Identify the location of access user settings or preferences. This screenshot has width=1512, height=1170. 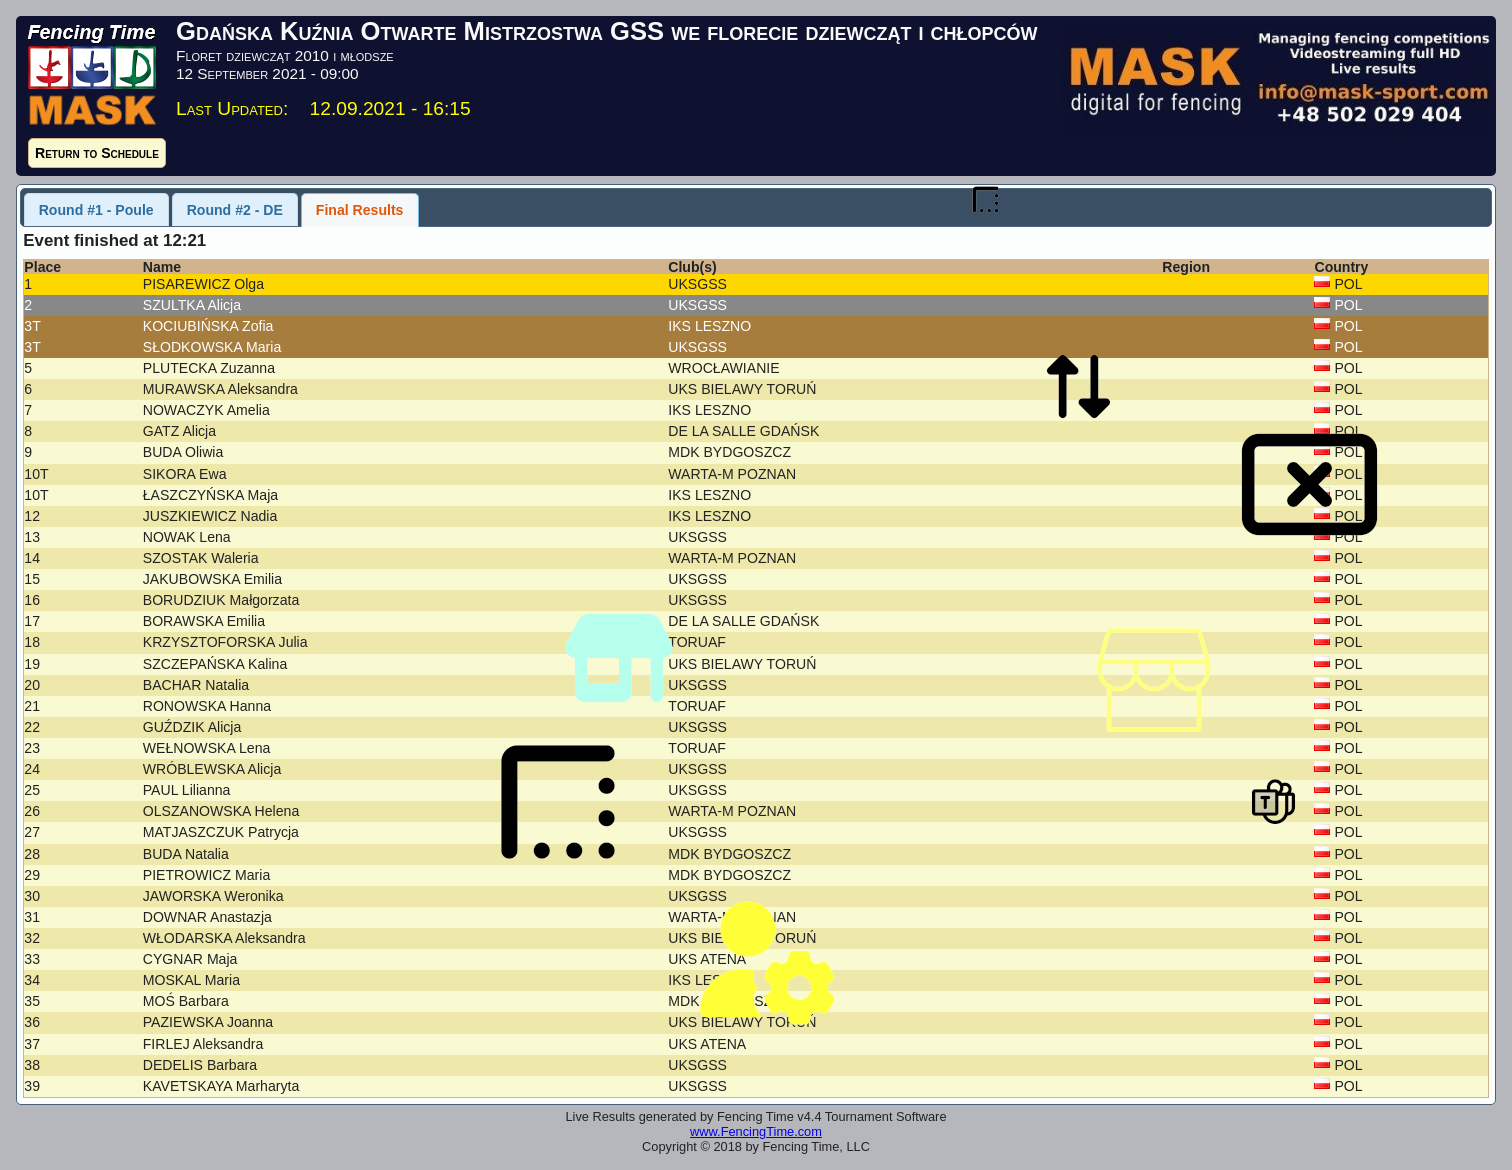
(762, 958).